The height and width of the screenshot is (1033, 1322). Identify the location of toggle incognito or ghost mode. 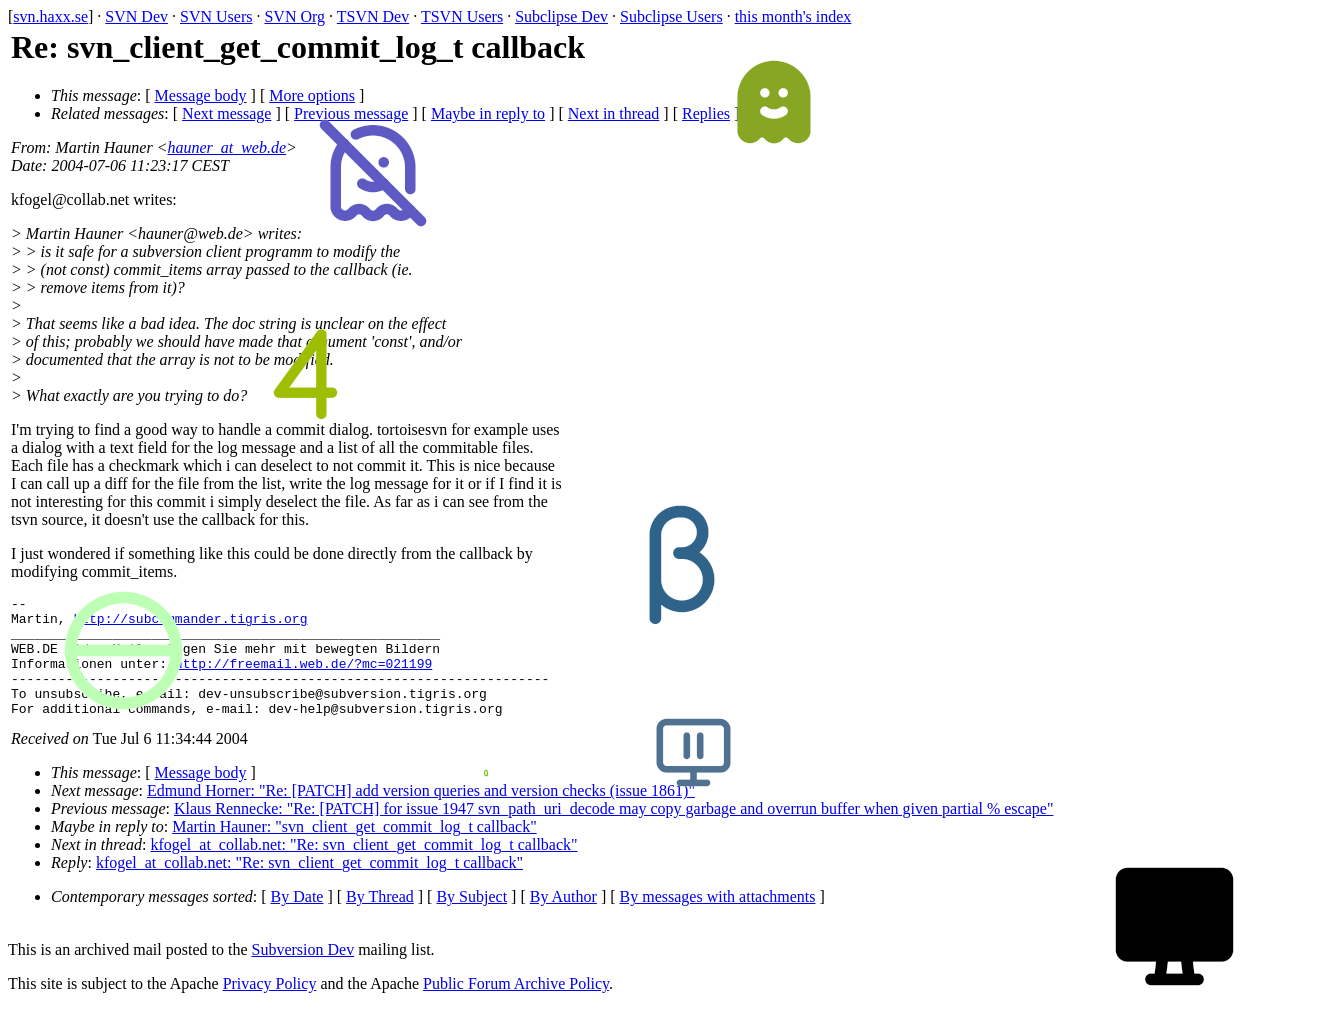
(774, 102).